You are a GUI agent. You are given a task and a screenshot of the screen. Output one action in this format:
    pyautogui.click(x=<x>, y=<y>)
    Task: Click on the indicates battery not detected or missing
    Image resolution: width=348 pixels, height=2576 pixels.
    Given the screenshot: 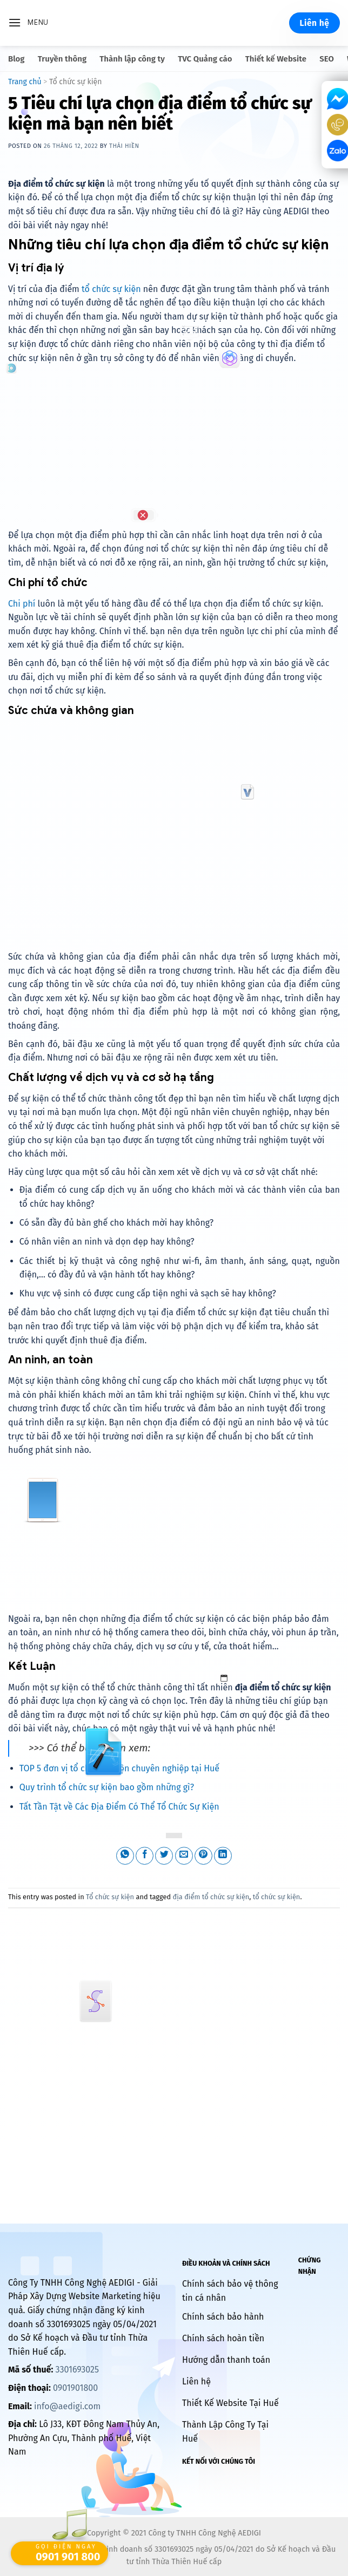 What is the action you would take?
    pyautogui.click(x=144, y=515)
    